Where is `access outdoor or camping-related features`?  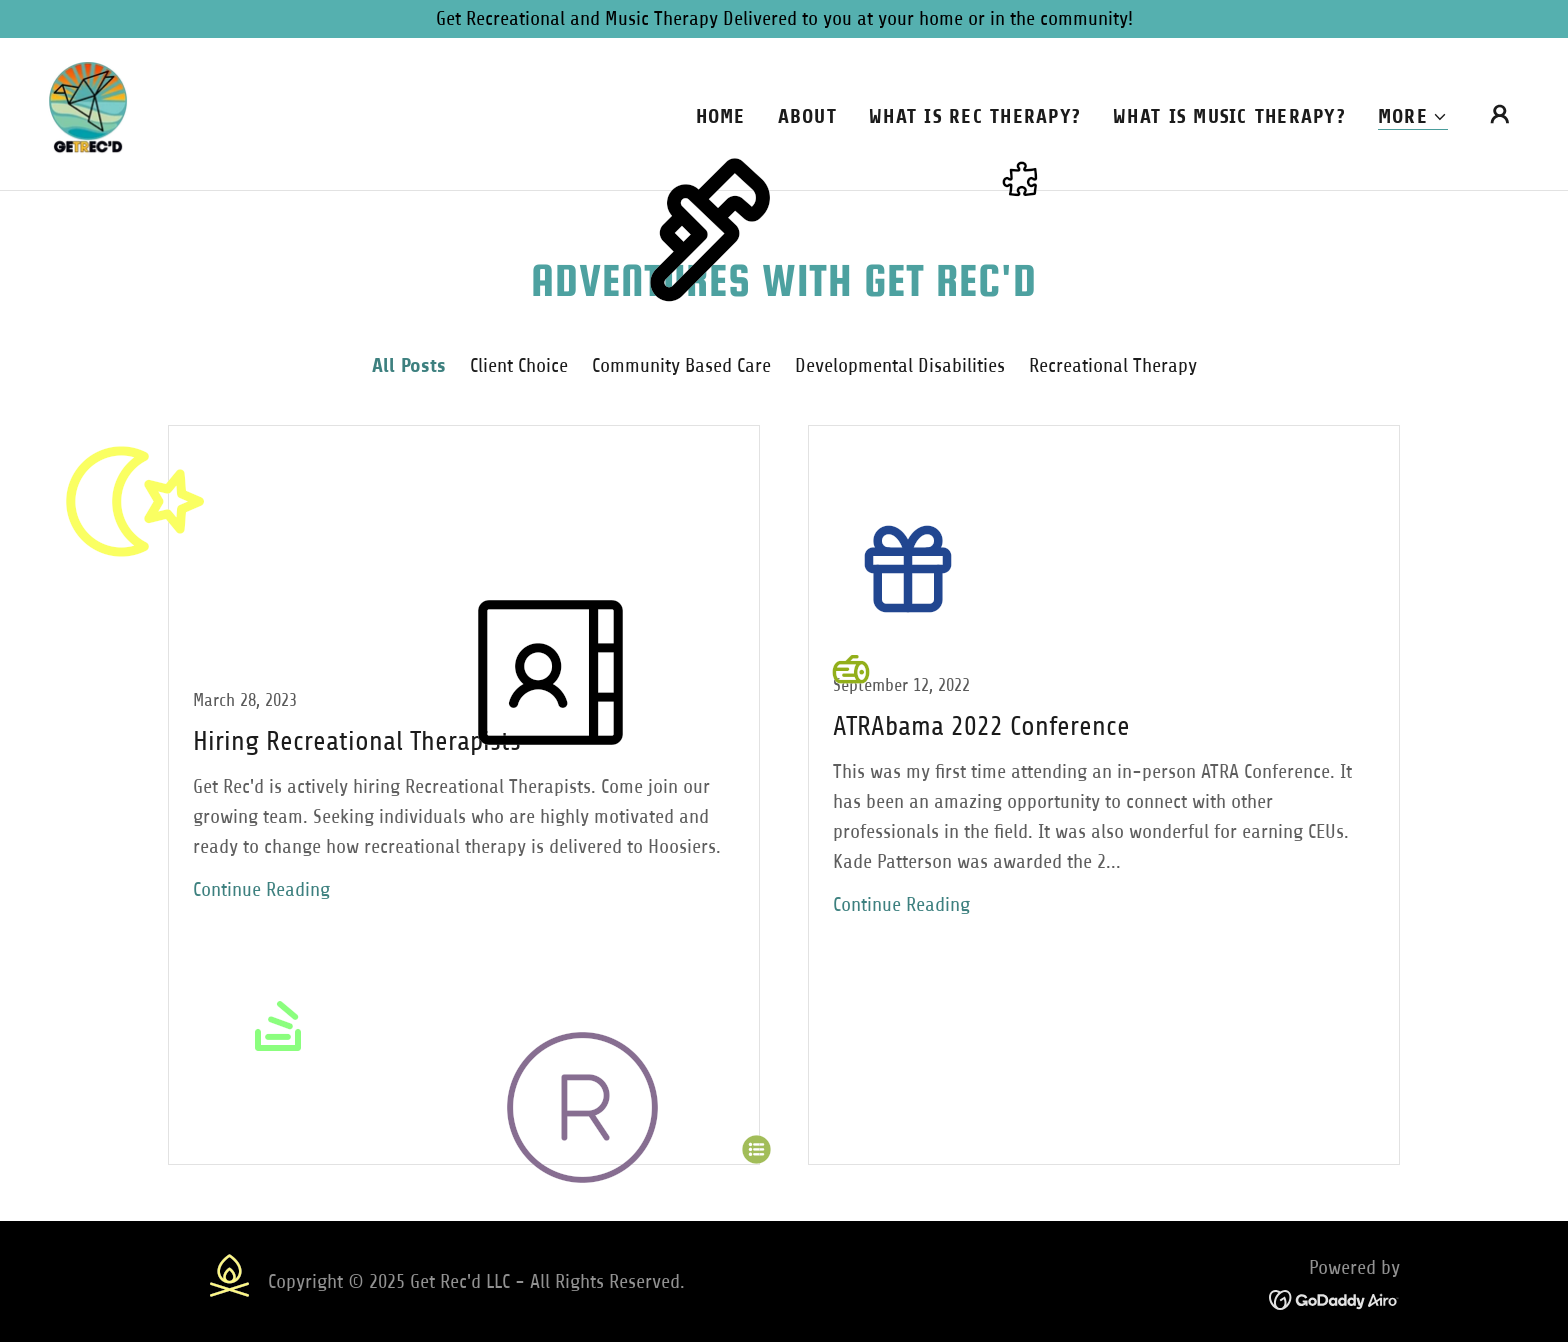
access outdoor or camping-related features is located at coordinates (229, 1275).